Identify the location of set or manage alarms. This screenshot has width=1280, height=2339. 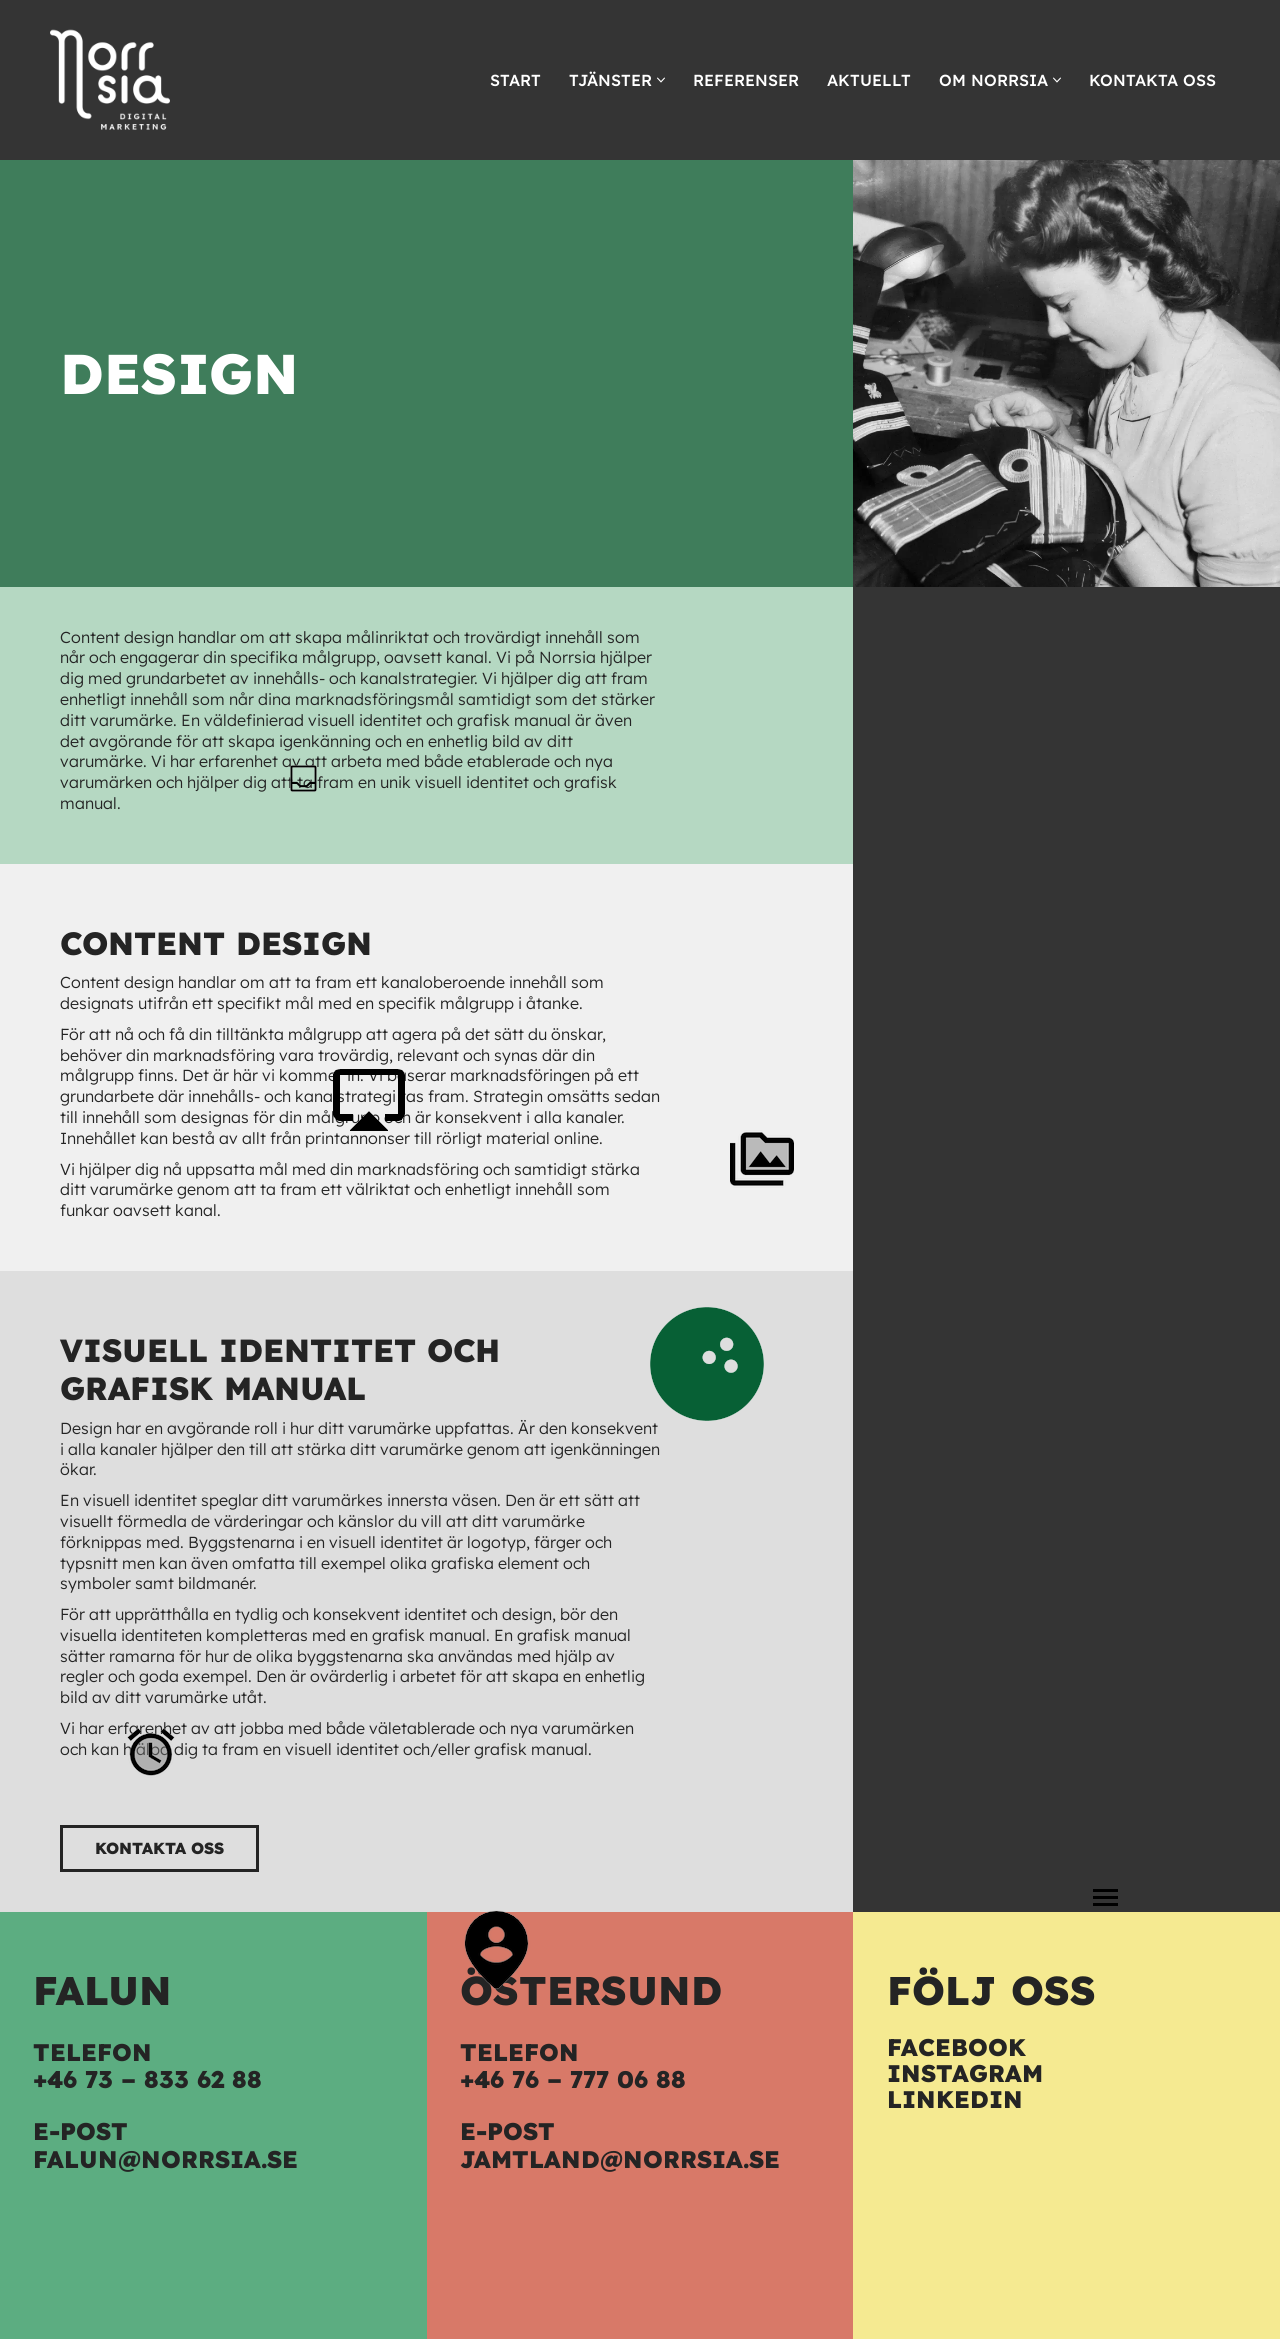
(151, 1752).